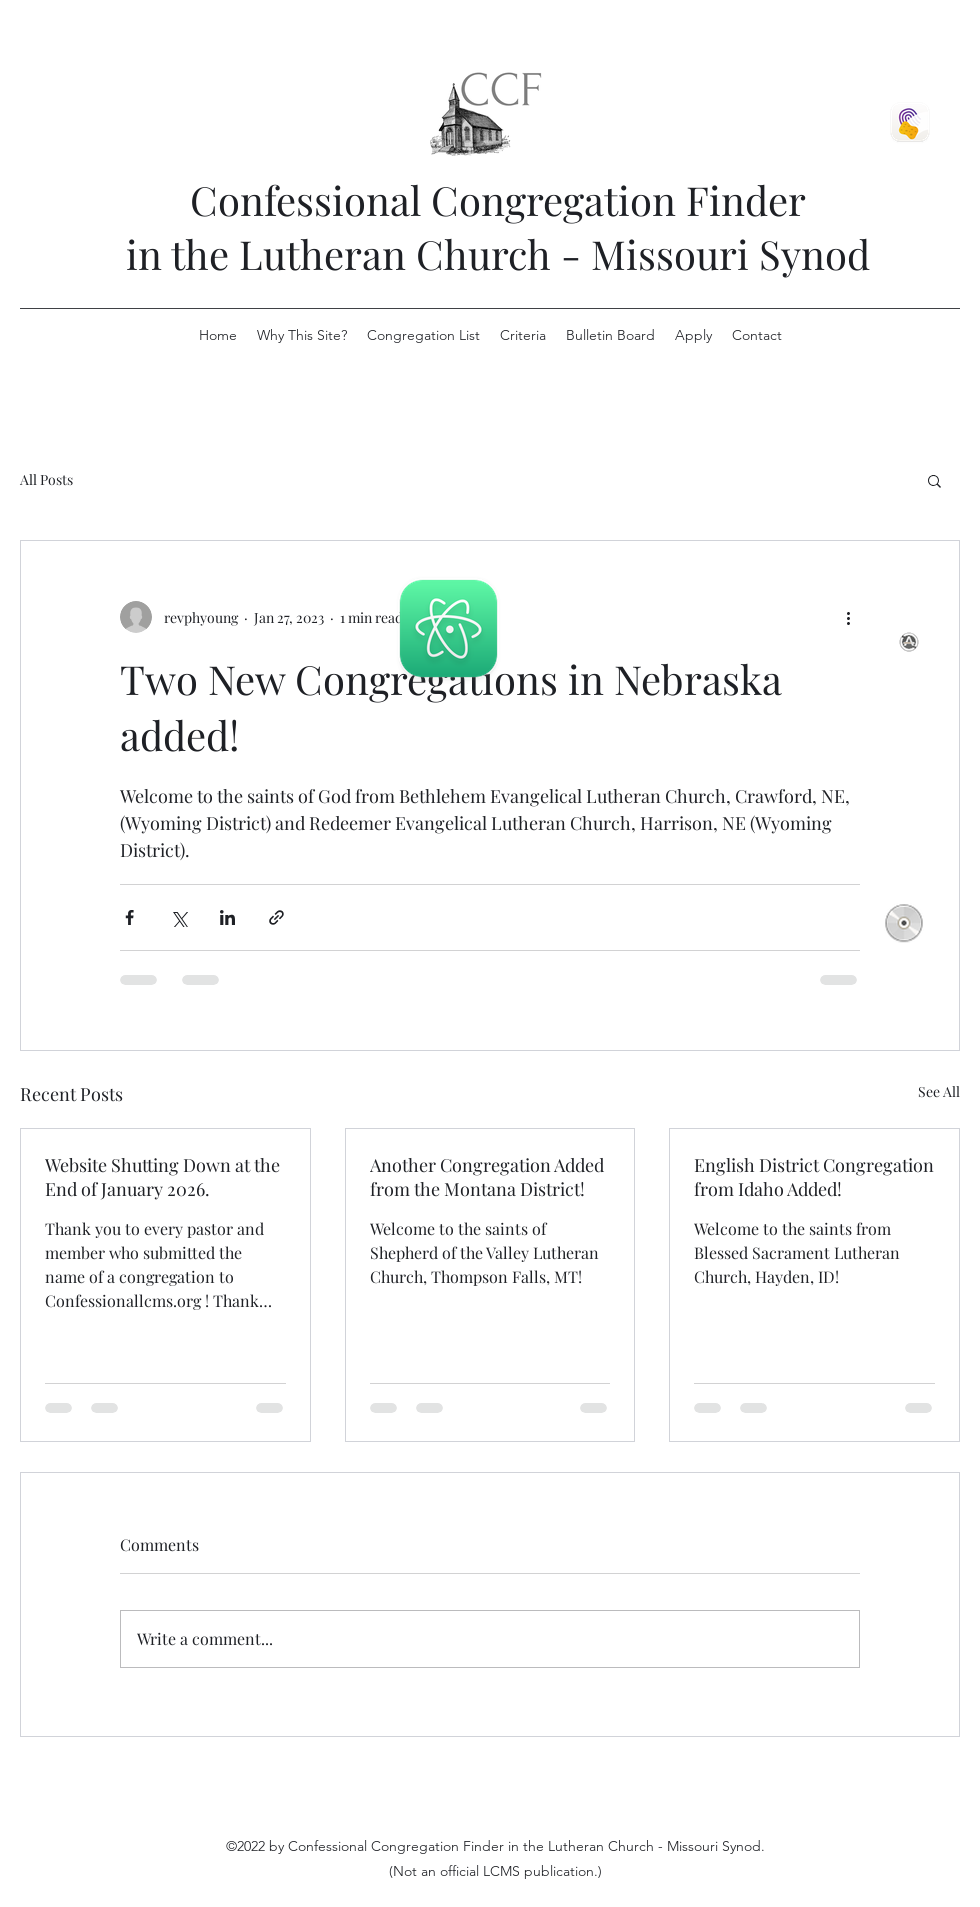  What do you see at coordinates (904, 923) in the screenshot?
I see `indicates a rewritable CD drive or disc` at bounding box center [904, 923].